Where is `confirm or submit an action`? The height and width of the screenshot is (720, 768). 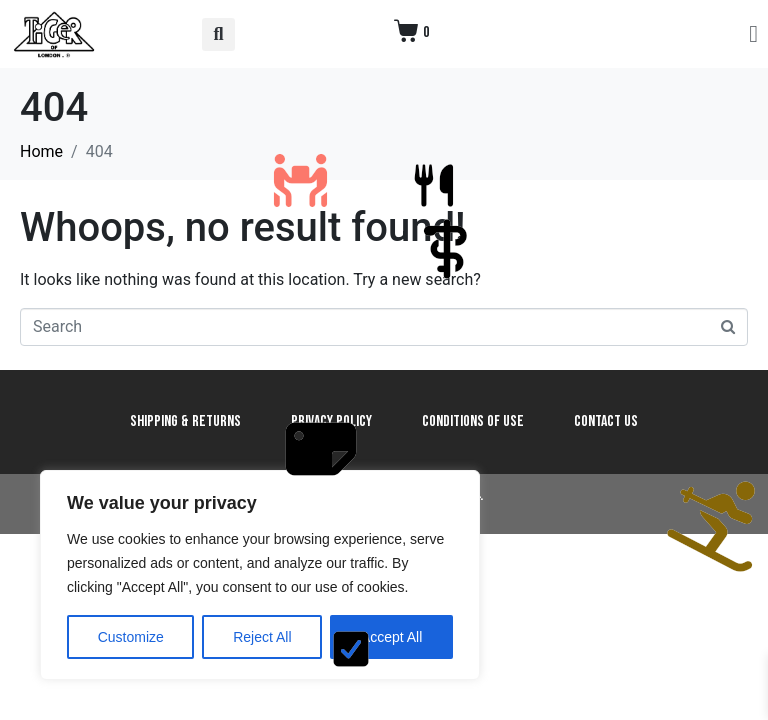
confirm or submit an action is located at coordinates (351, 649).